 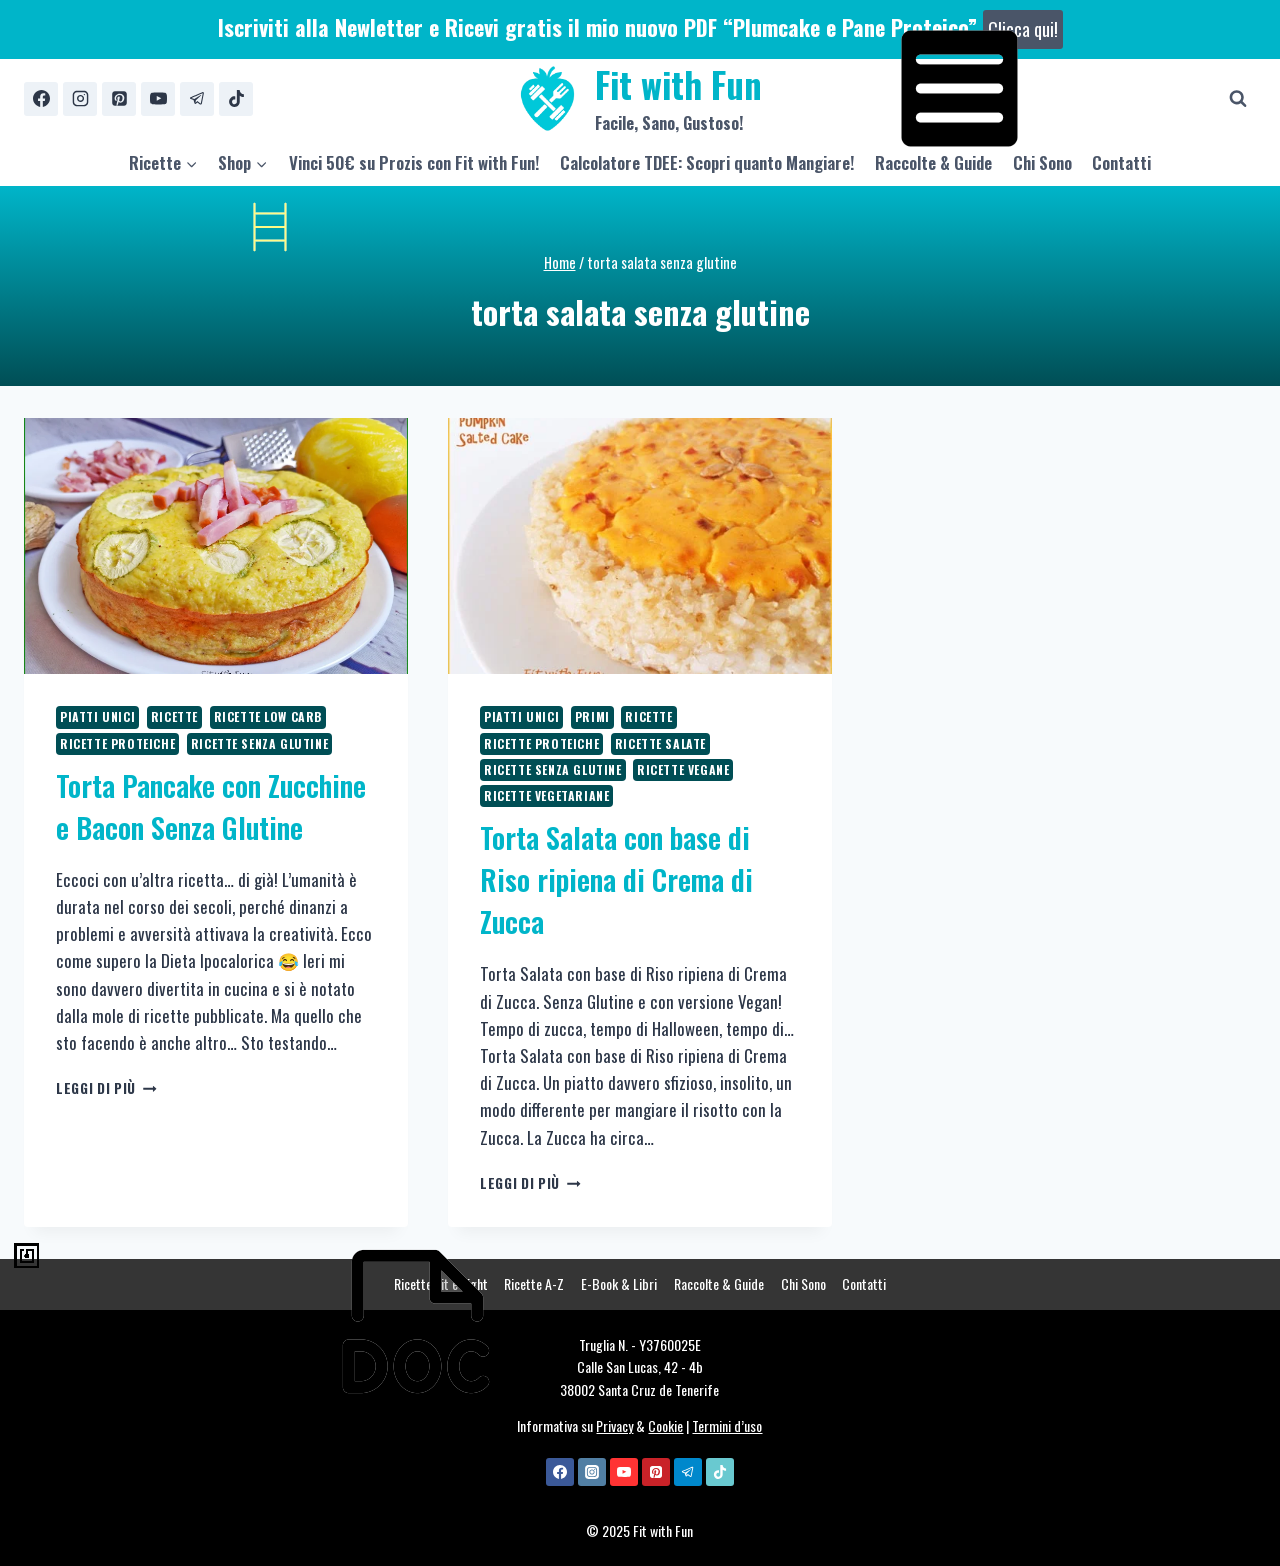 What do you see at coordinates (27, 1256) in the screenshot?
I see `tap to enable nfc connectivity` at bounding box center [27, 1256].